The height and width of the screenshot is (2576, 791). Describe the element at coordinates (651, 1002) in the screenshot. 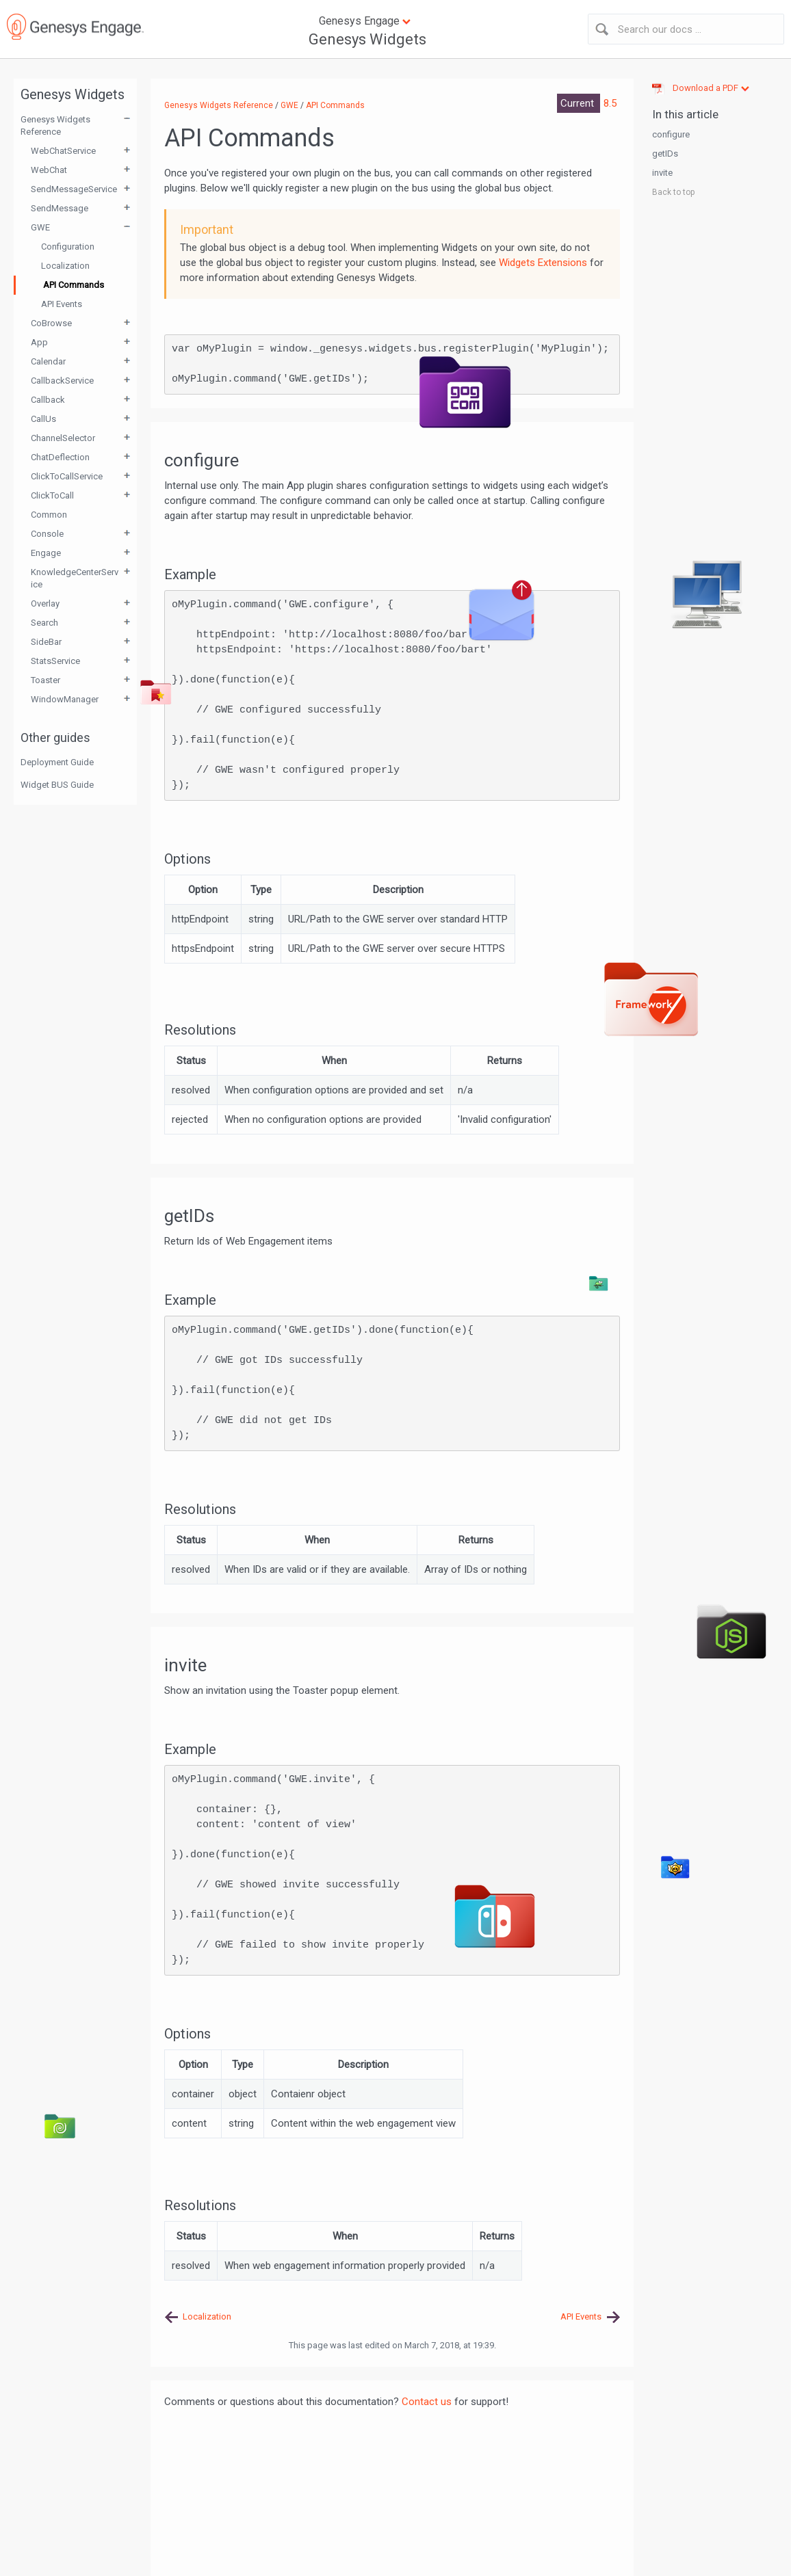

I see `open framework7 project folder` at that location.